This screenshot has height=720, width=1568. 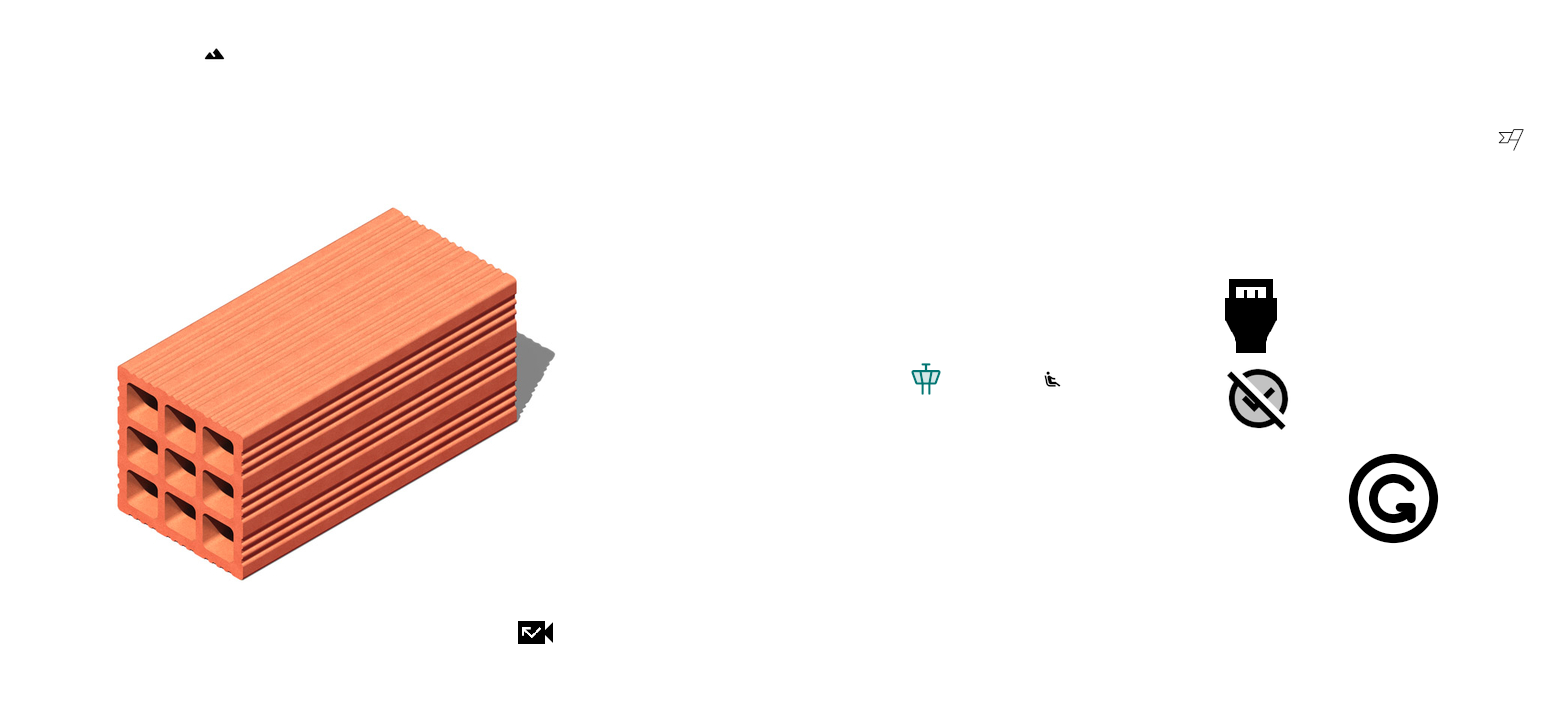 I want to click on access air traffic control features, so click(x=926, y=379).